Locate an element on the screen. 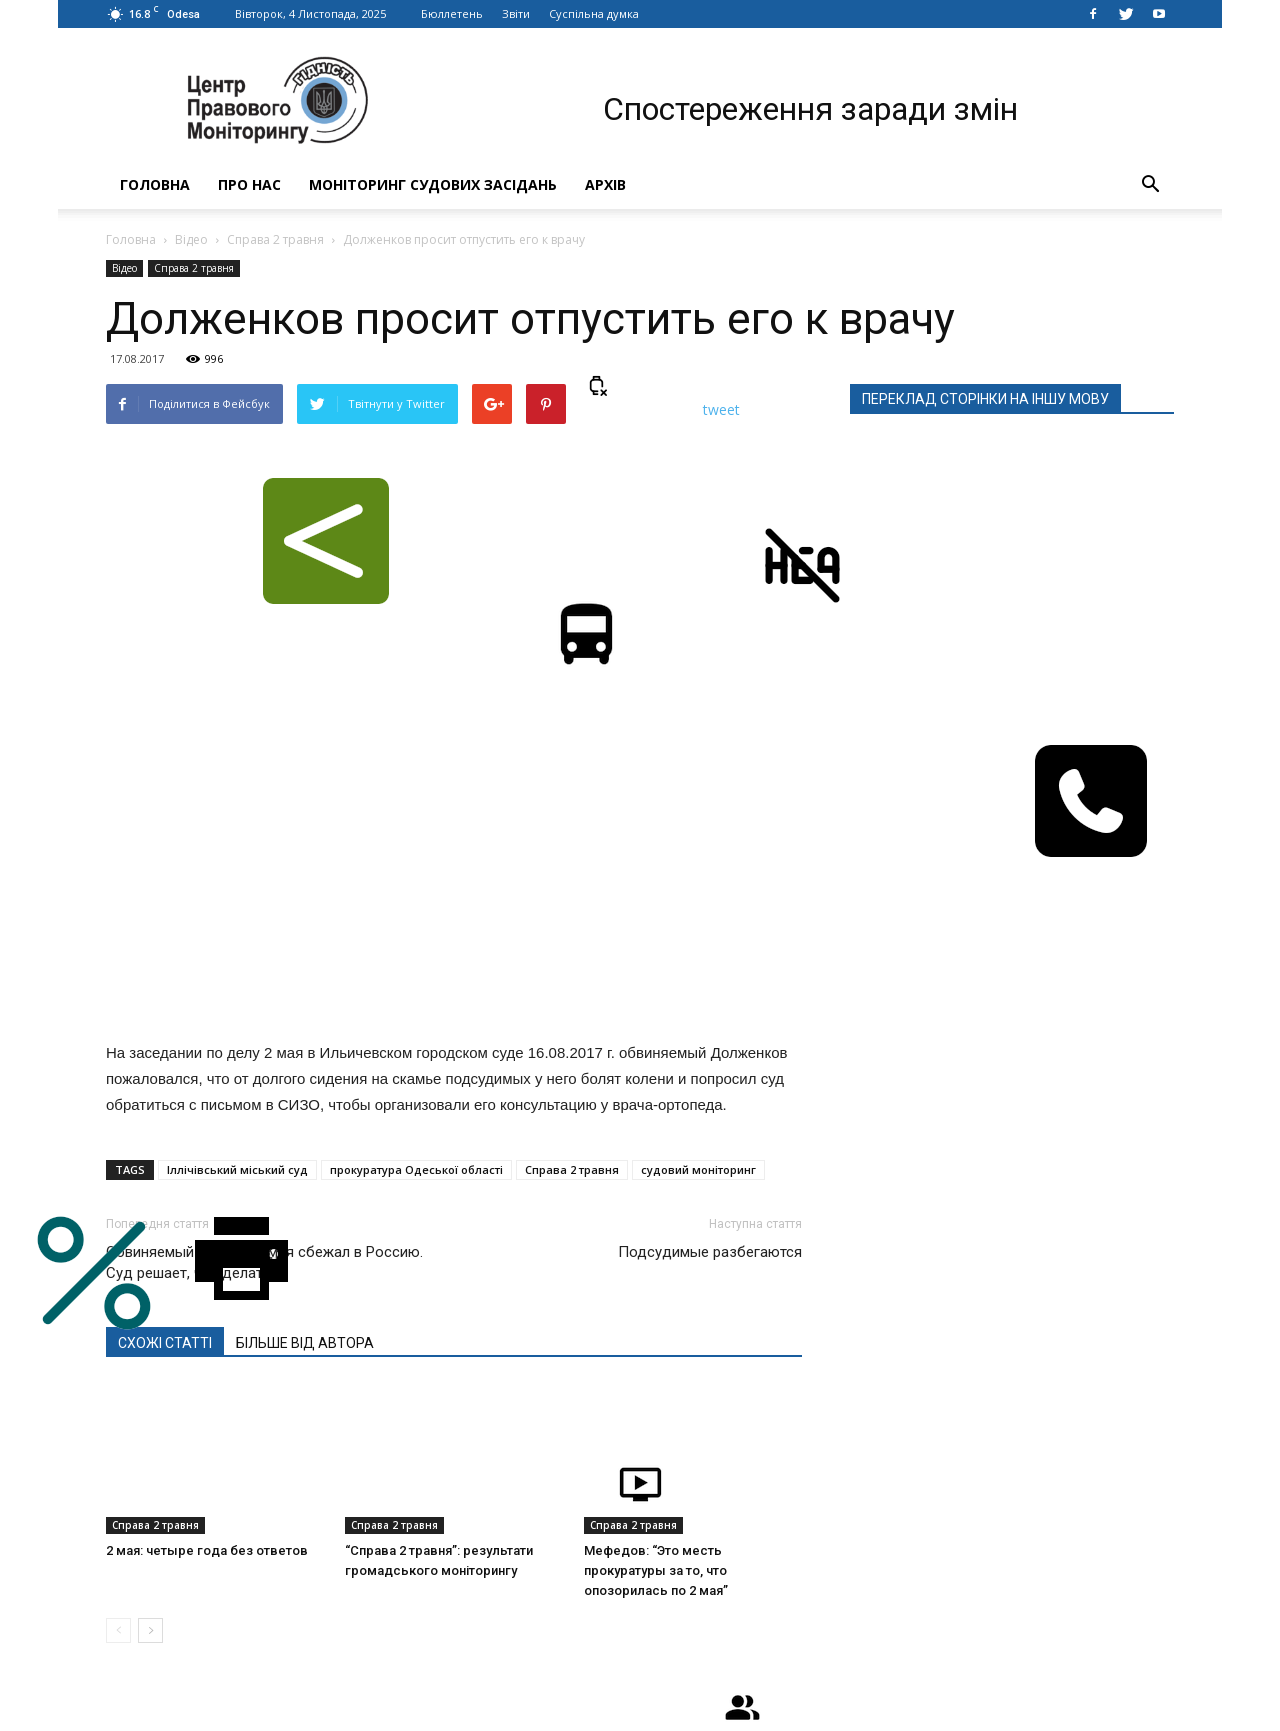 The height and width of the screenshot is (1731, 1280). tap to make a phone call is located at coordinates (1091, 801).